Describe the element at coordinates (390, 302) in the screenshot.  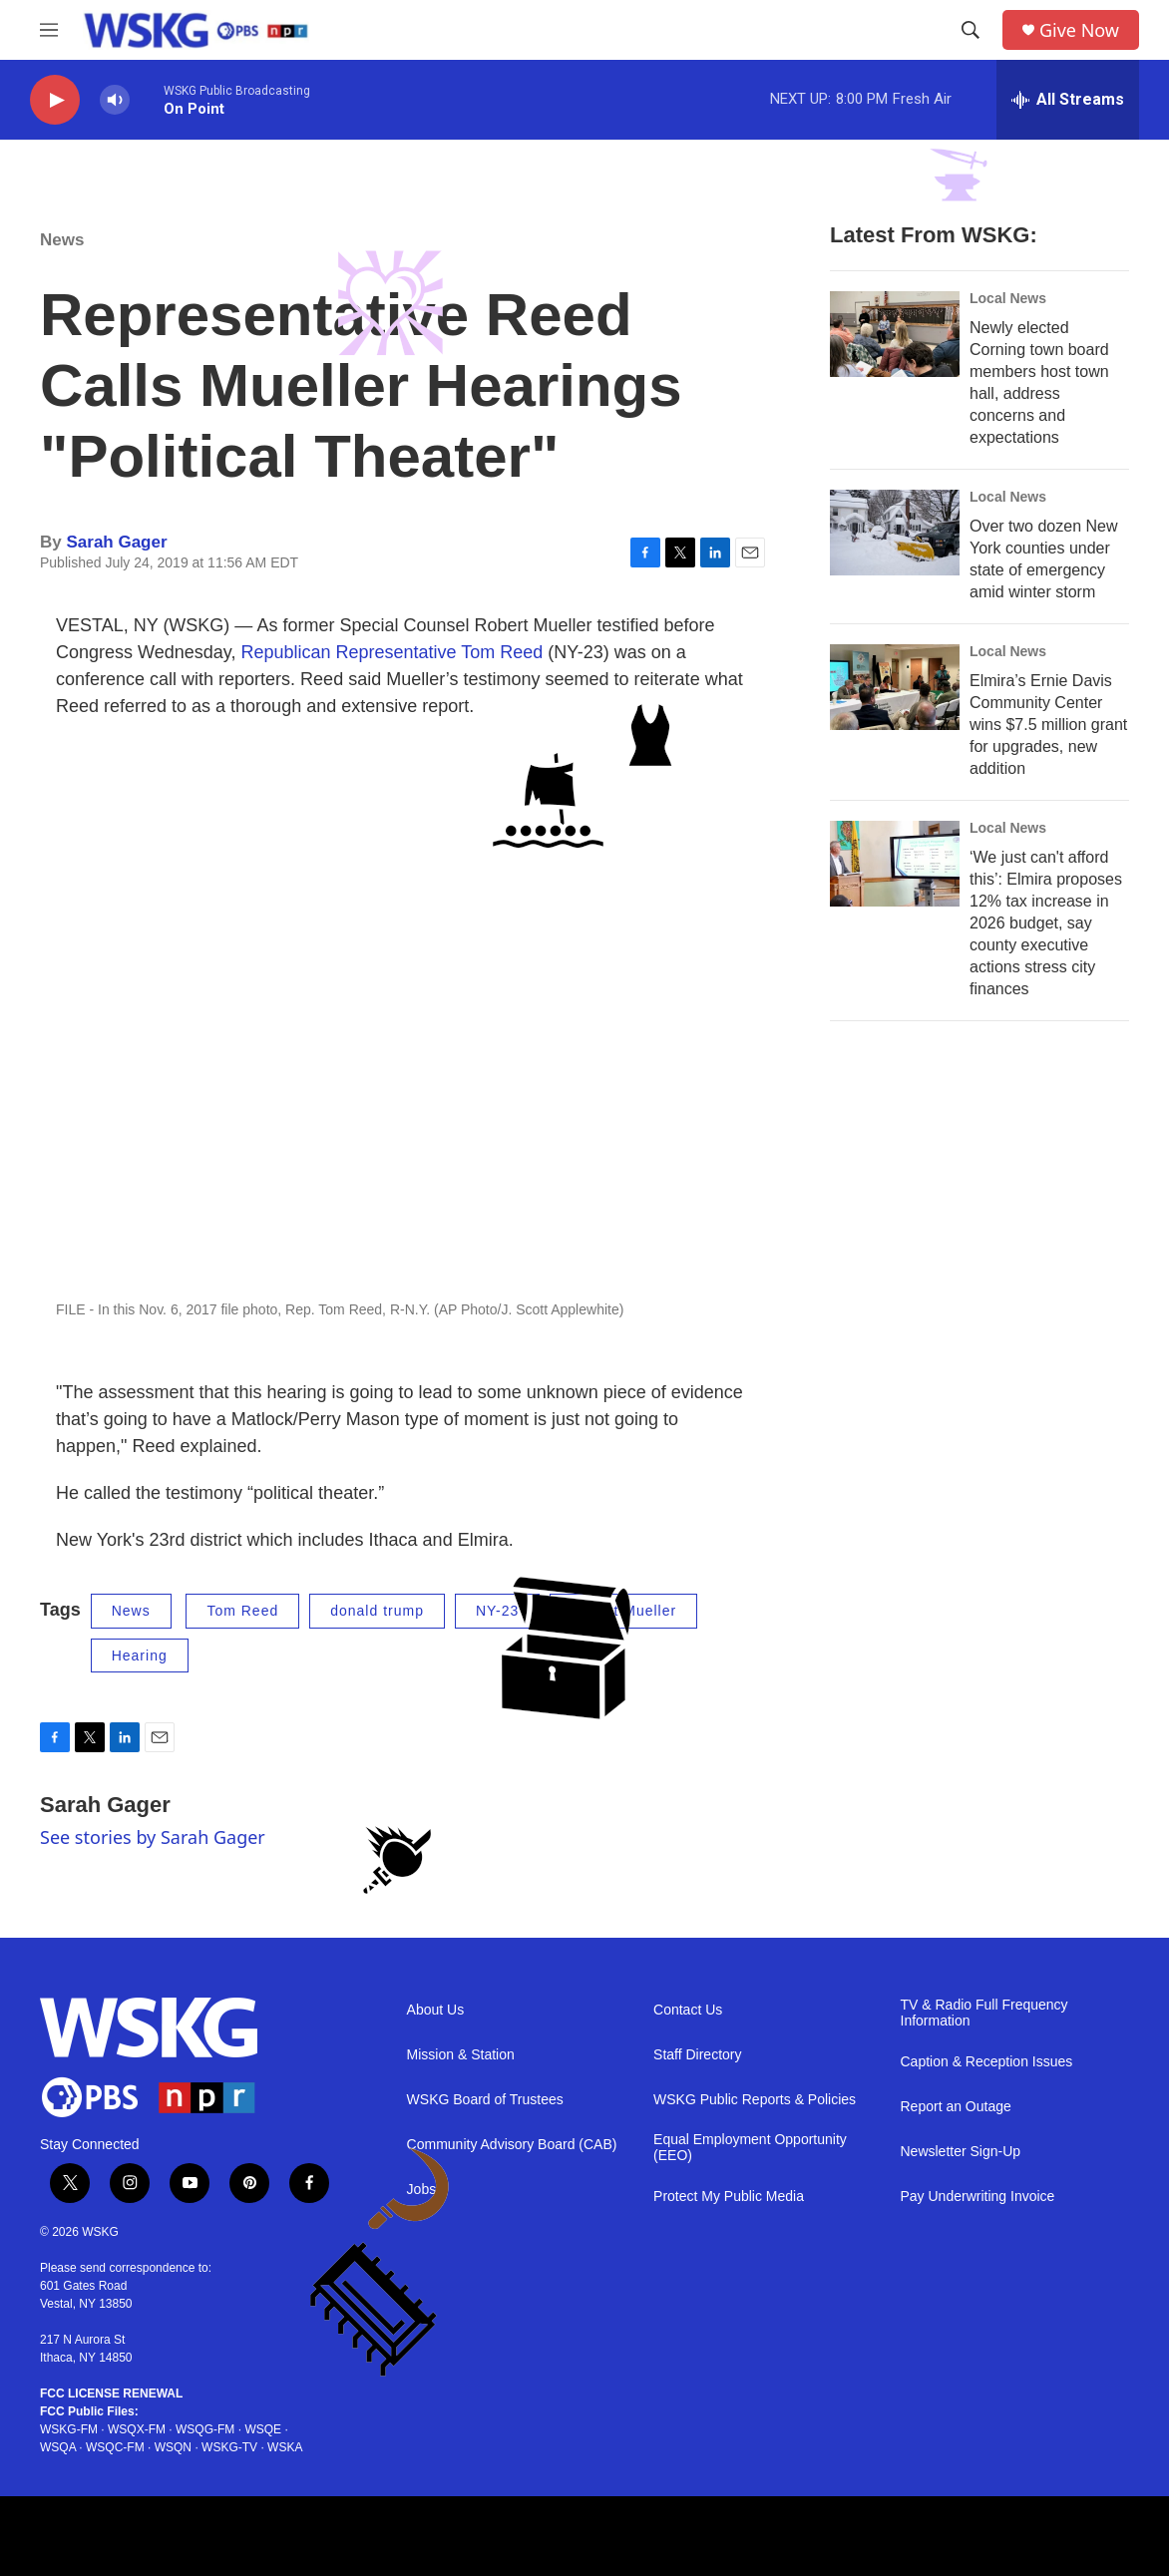
I see `indicates a favorite or loved item` at that location.